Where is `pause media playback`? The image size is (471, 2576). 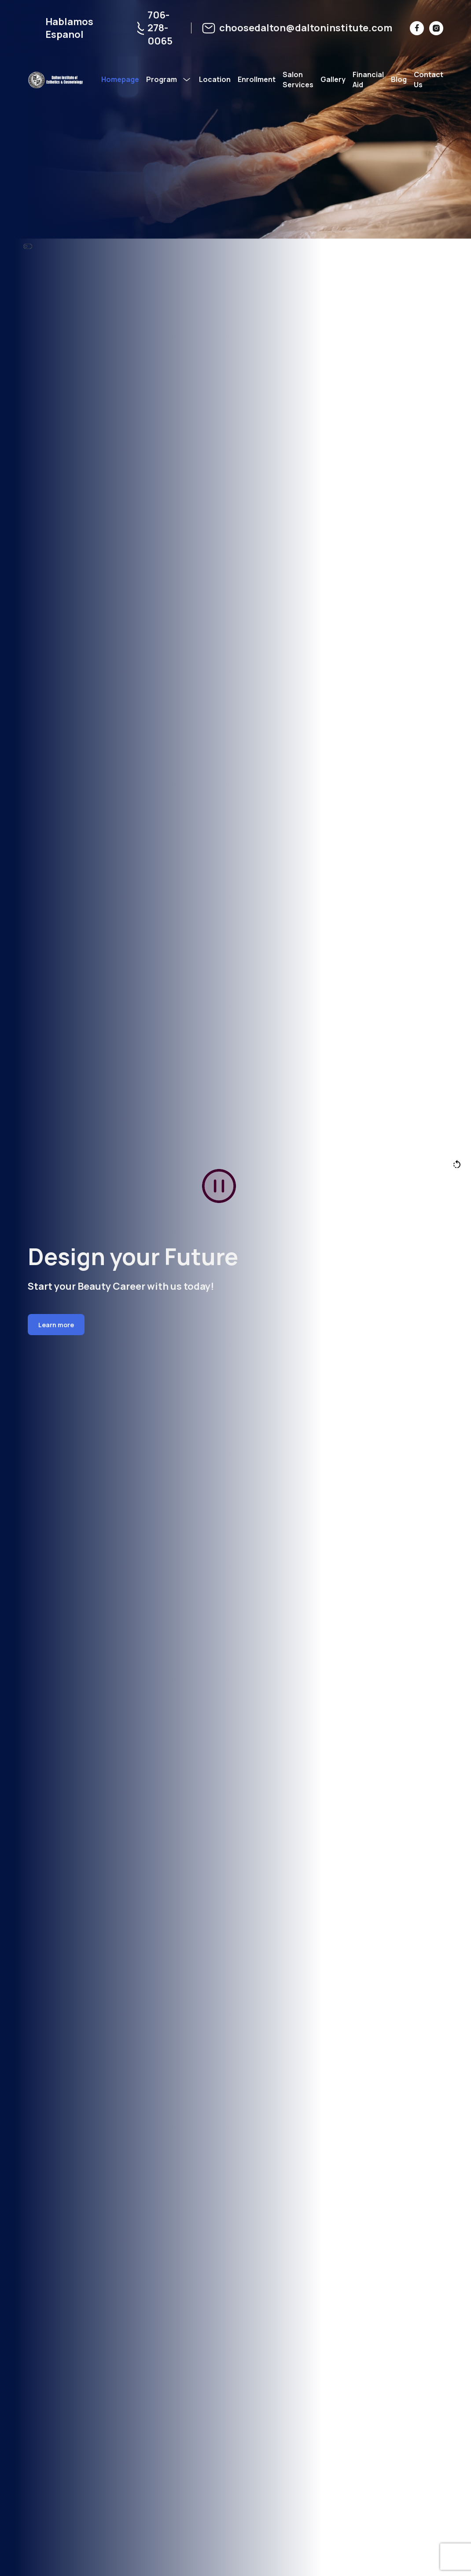 pause media playback is located at coordinates (219, 1186).